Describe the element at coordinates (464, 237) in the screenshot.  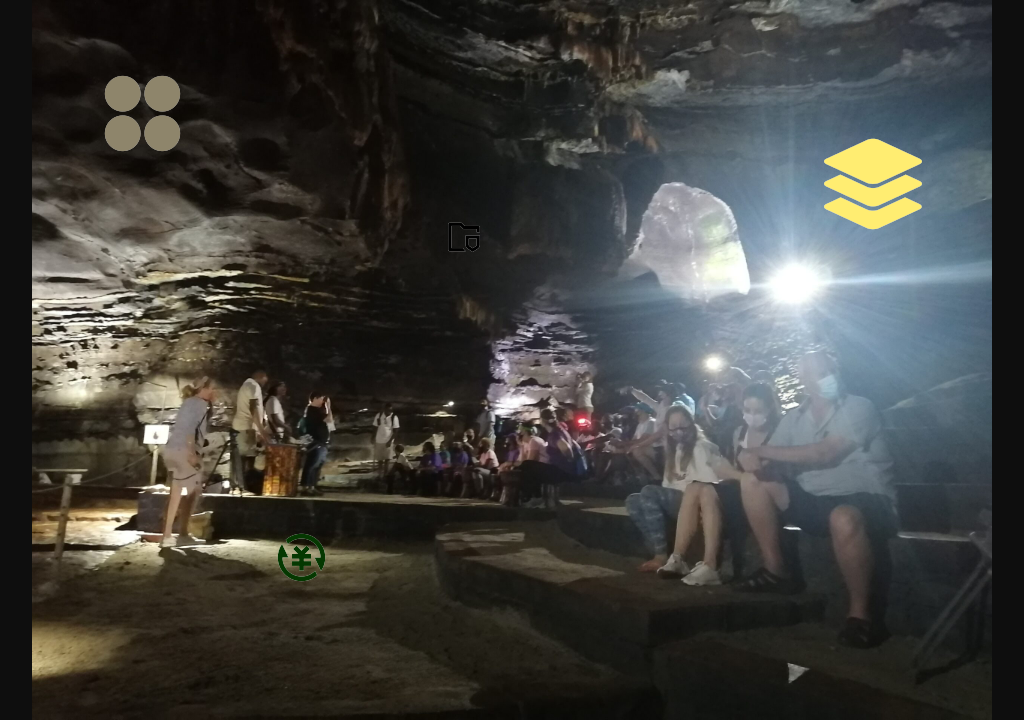
I see `access protected or secure files` at that location.